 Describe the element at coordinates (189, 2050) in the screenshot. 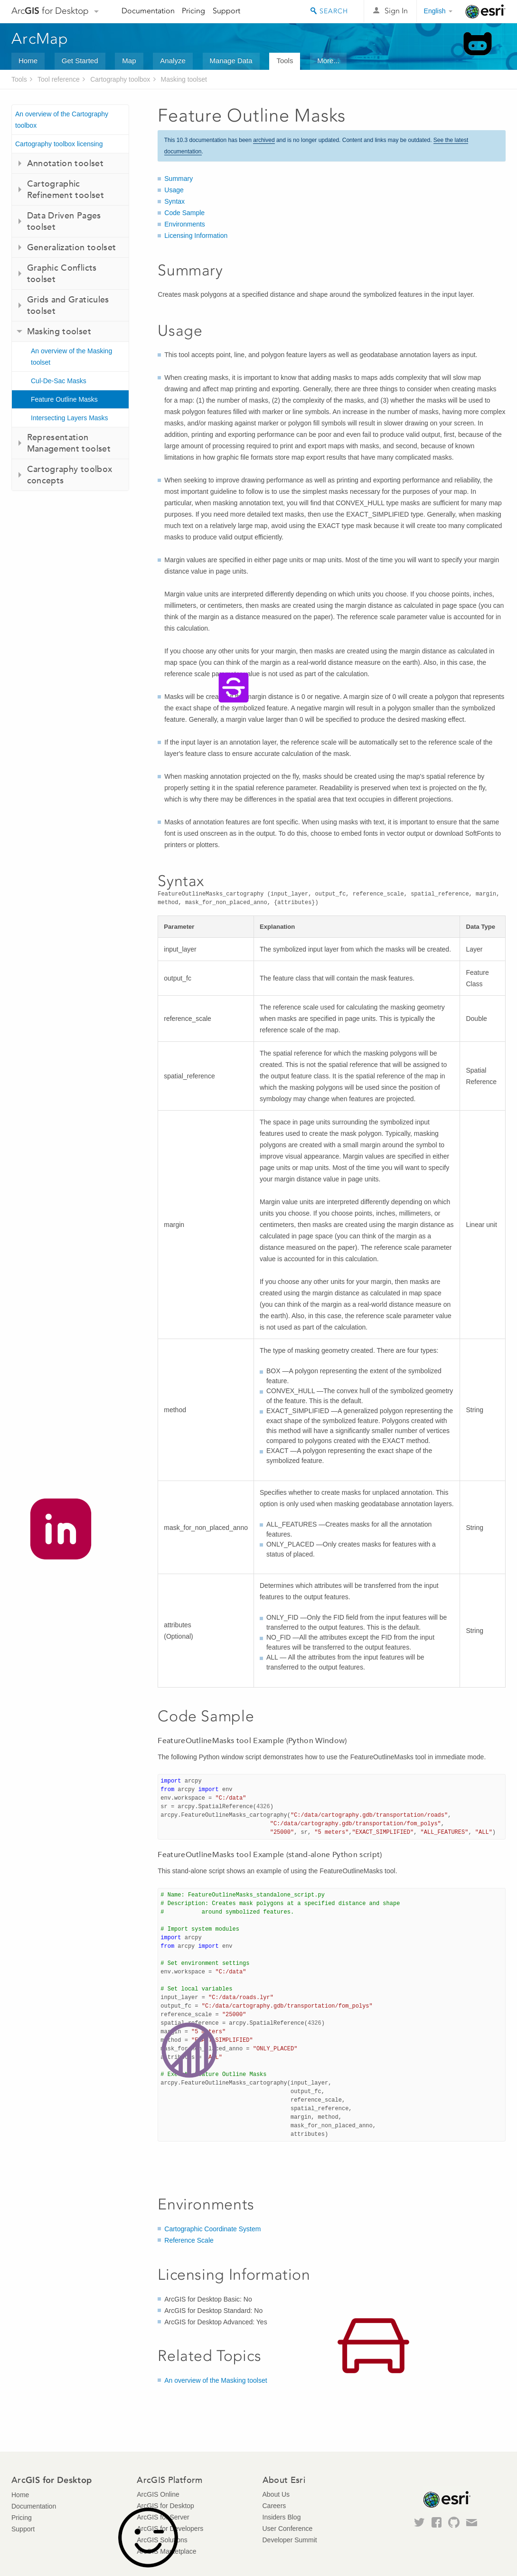

I see `adjust display contrast settings` at that location.